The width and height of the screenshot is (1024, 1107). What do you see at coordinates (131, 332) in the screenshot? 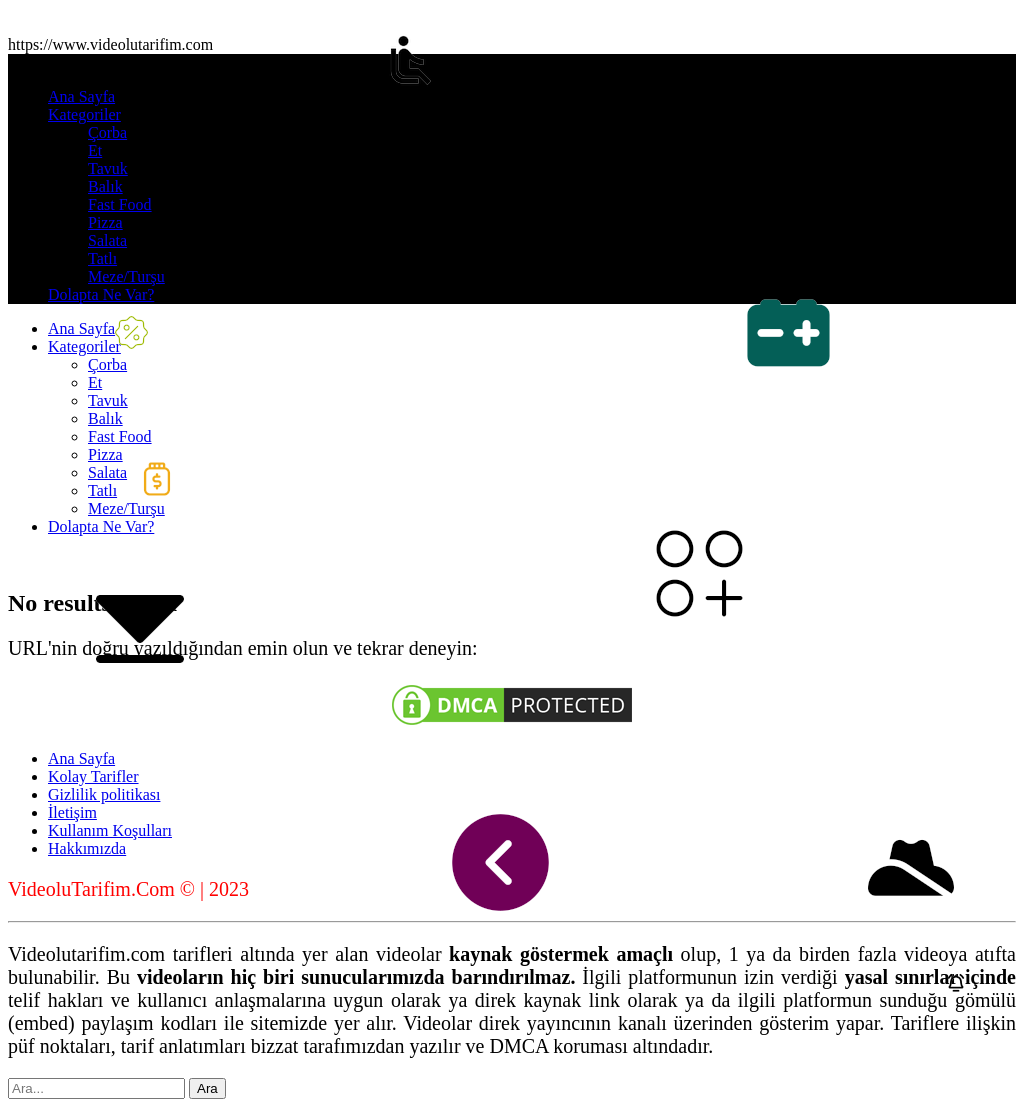
I see `view available discounts or promotions` at bounding box center [131, 332].